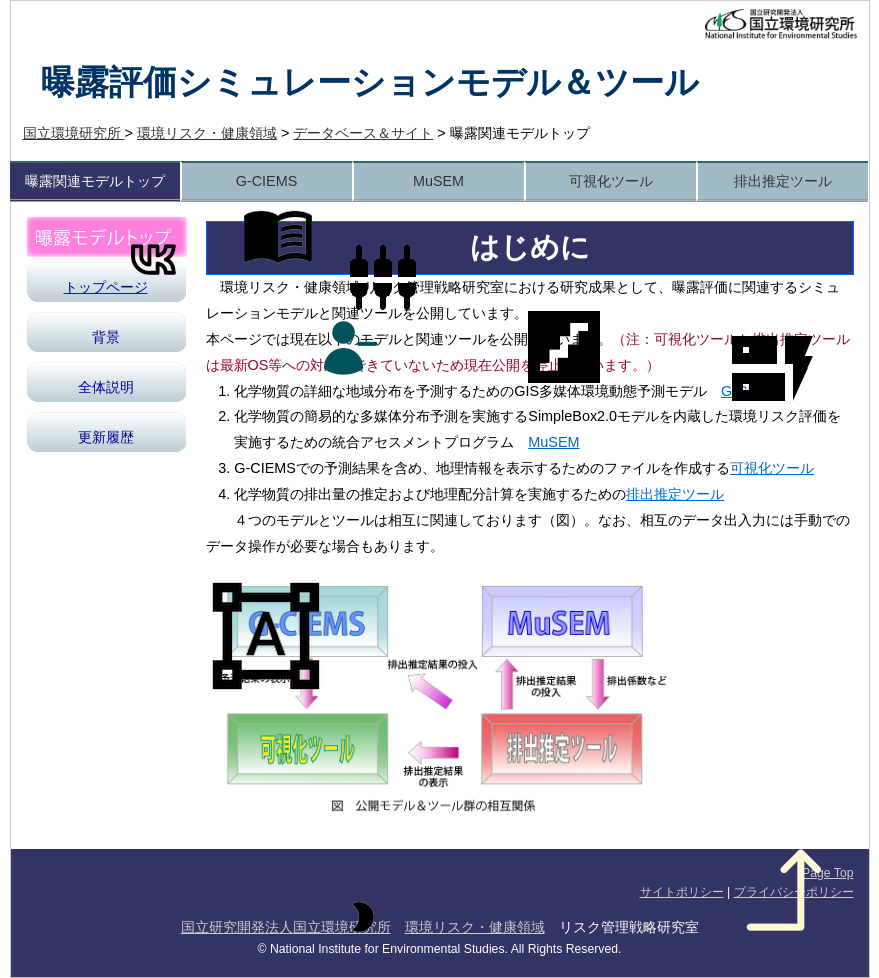 Image resolution: width=879 pixels, height=978 pixels. What do you see at coordinates (564, 347) in the screenshot?
I see `indicates stairs or stairway access` at bounding box center [564, 347].